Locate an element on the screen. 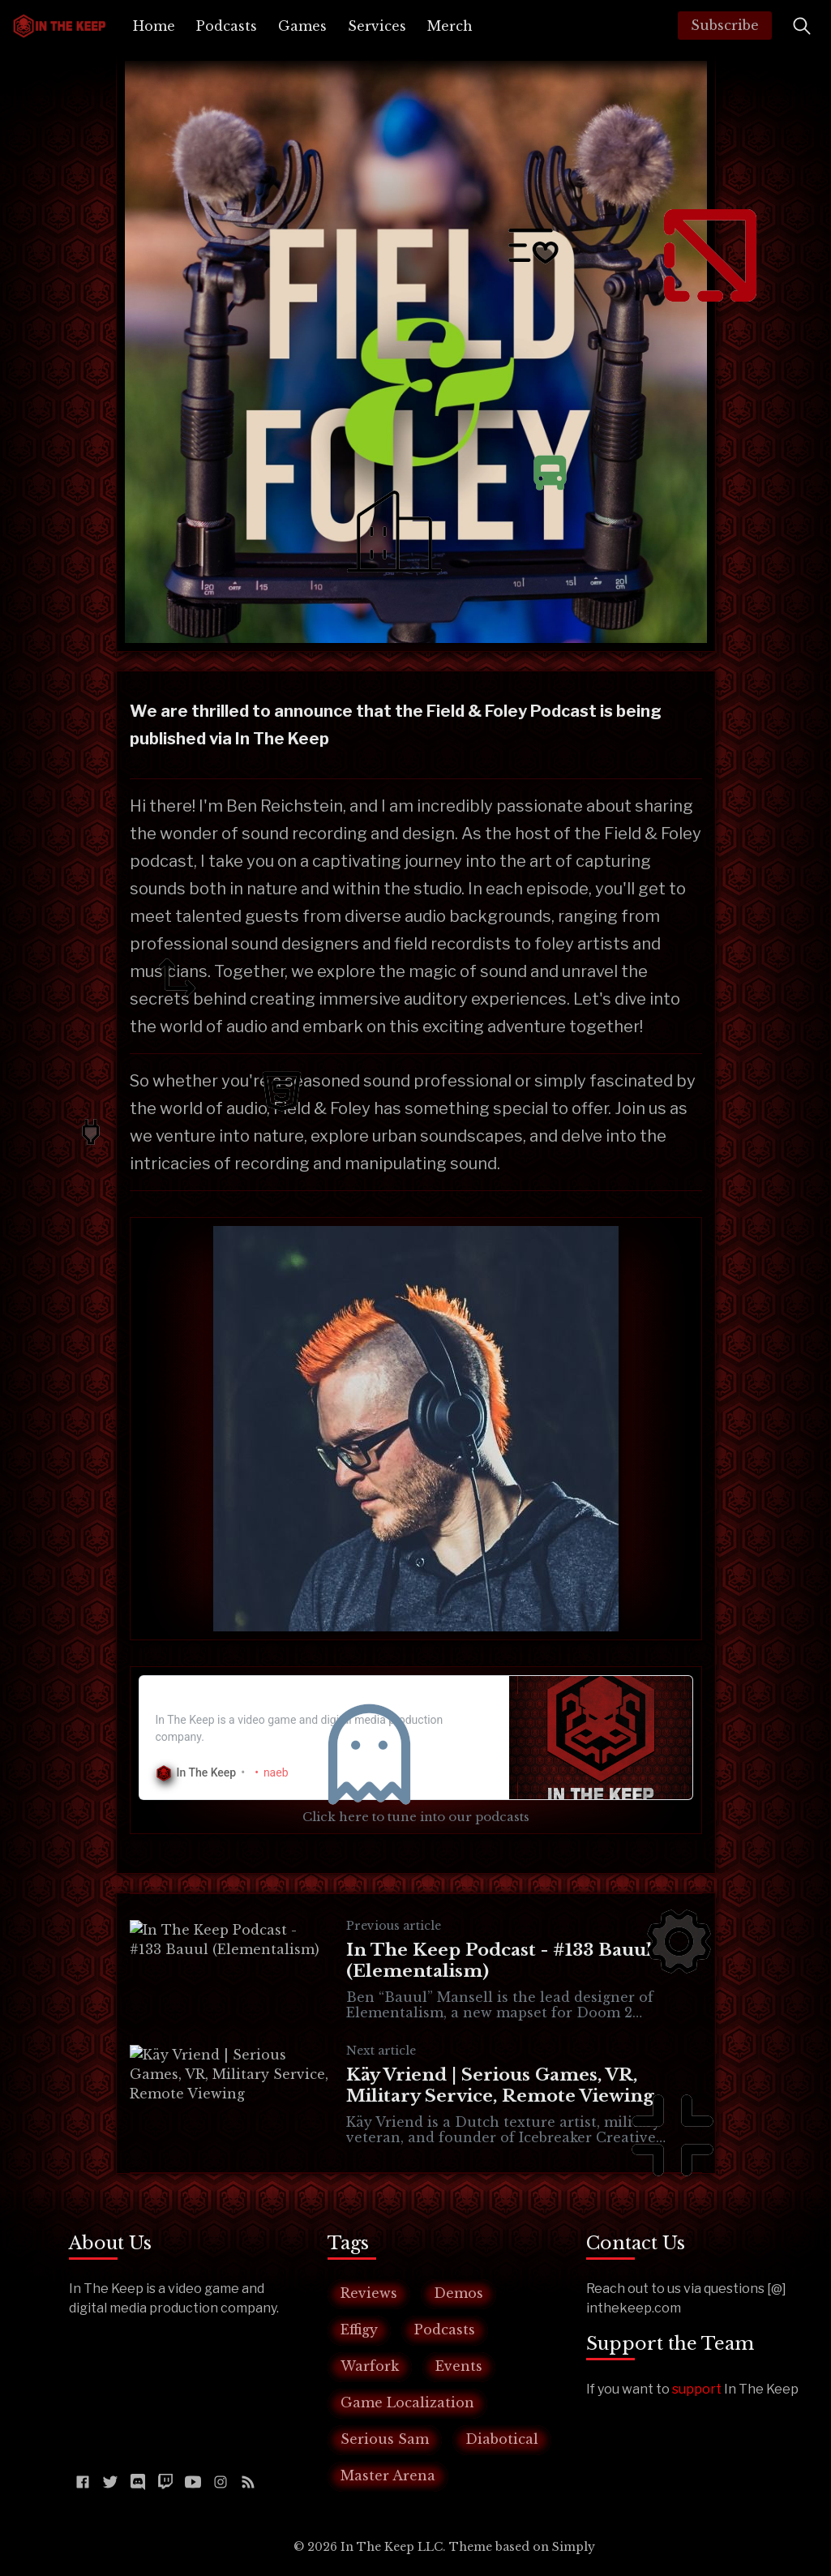 The height and width of the screenshot is (2576, 831). invert current selection is located at coordinates (710, 255).